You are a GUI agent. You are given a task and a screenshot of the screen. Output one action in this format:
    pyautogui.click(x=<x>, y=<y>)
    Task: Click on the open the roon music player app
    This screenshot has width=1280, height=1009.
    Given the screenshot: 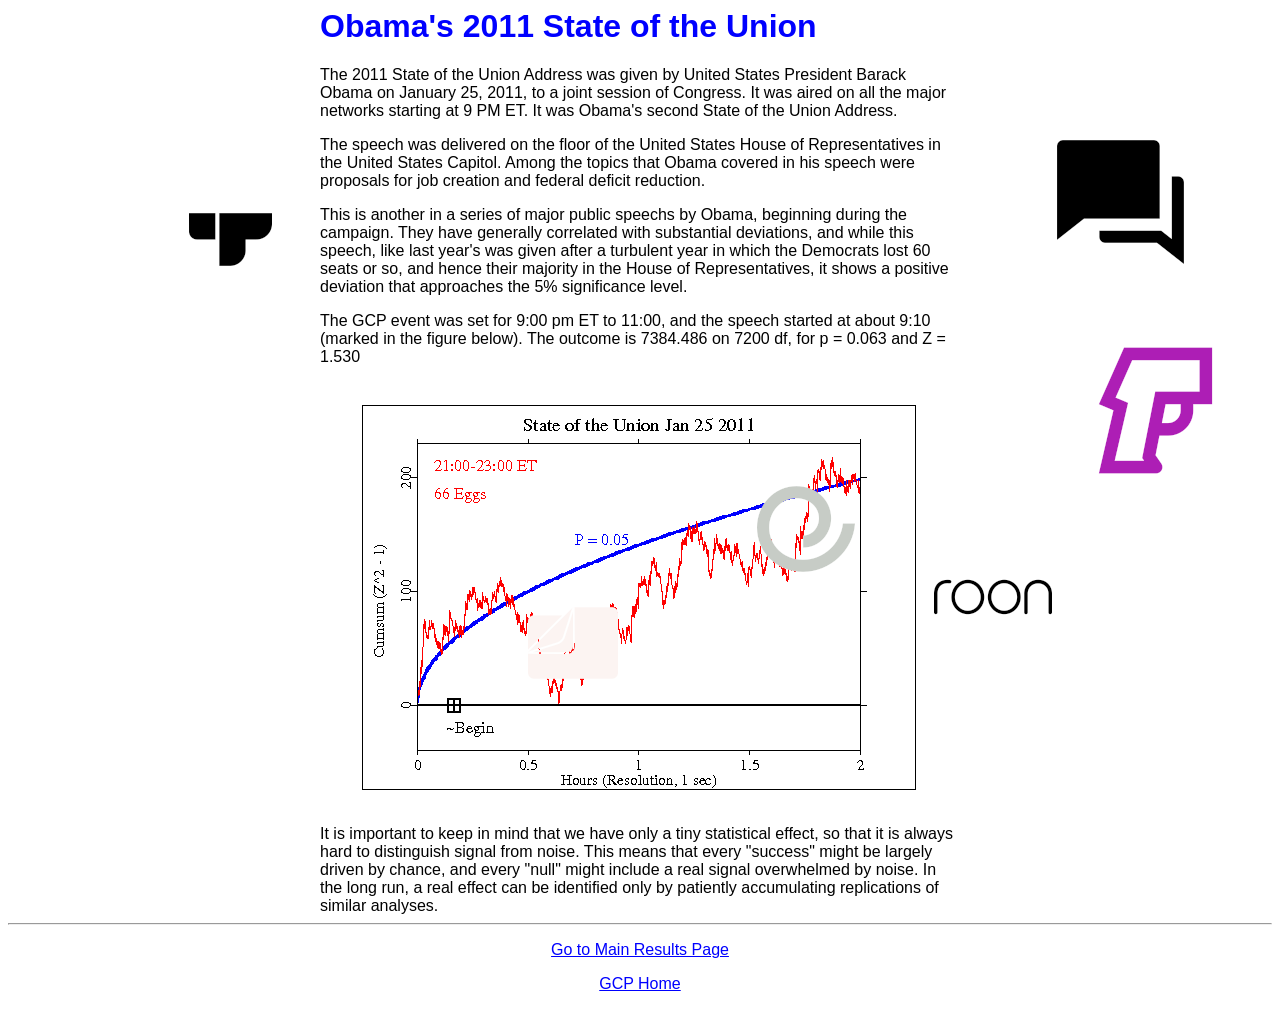 What is the action you would take?
    pyautogui.click(x=993, y=597)
    